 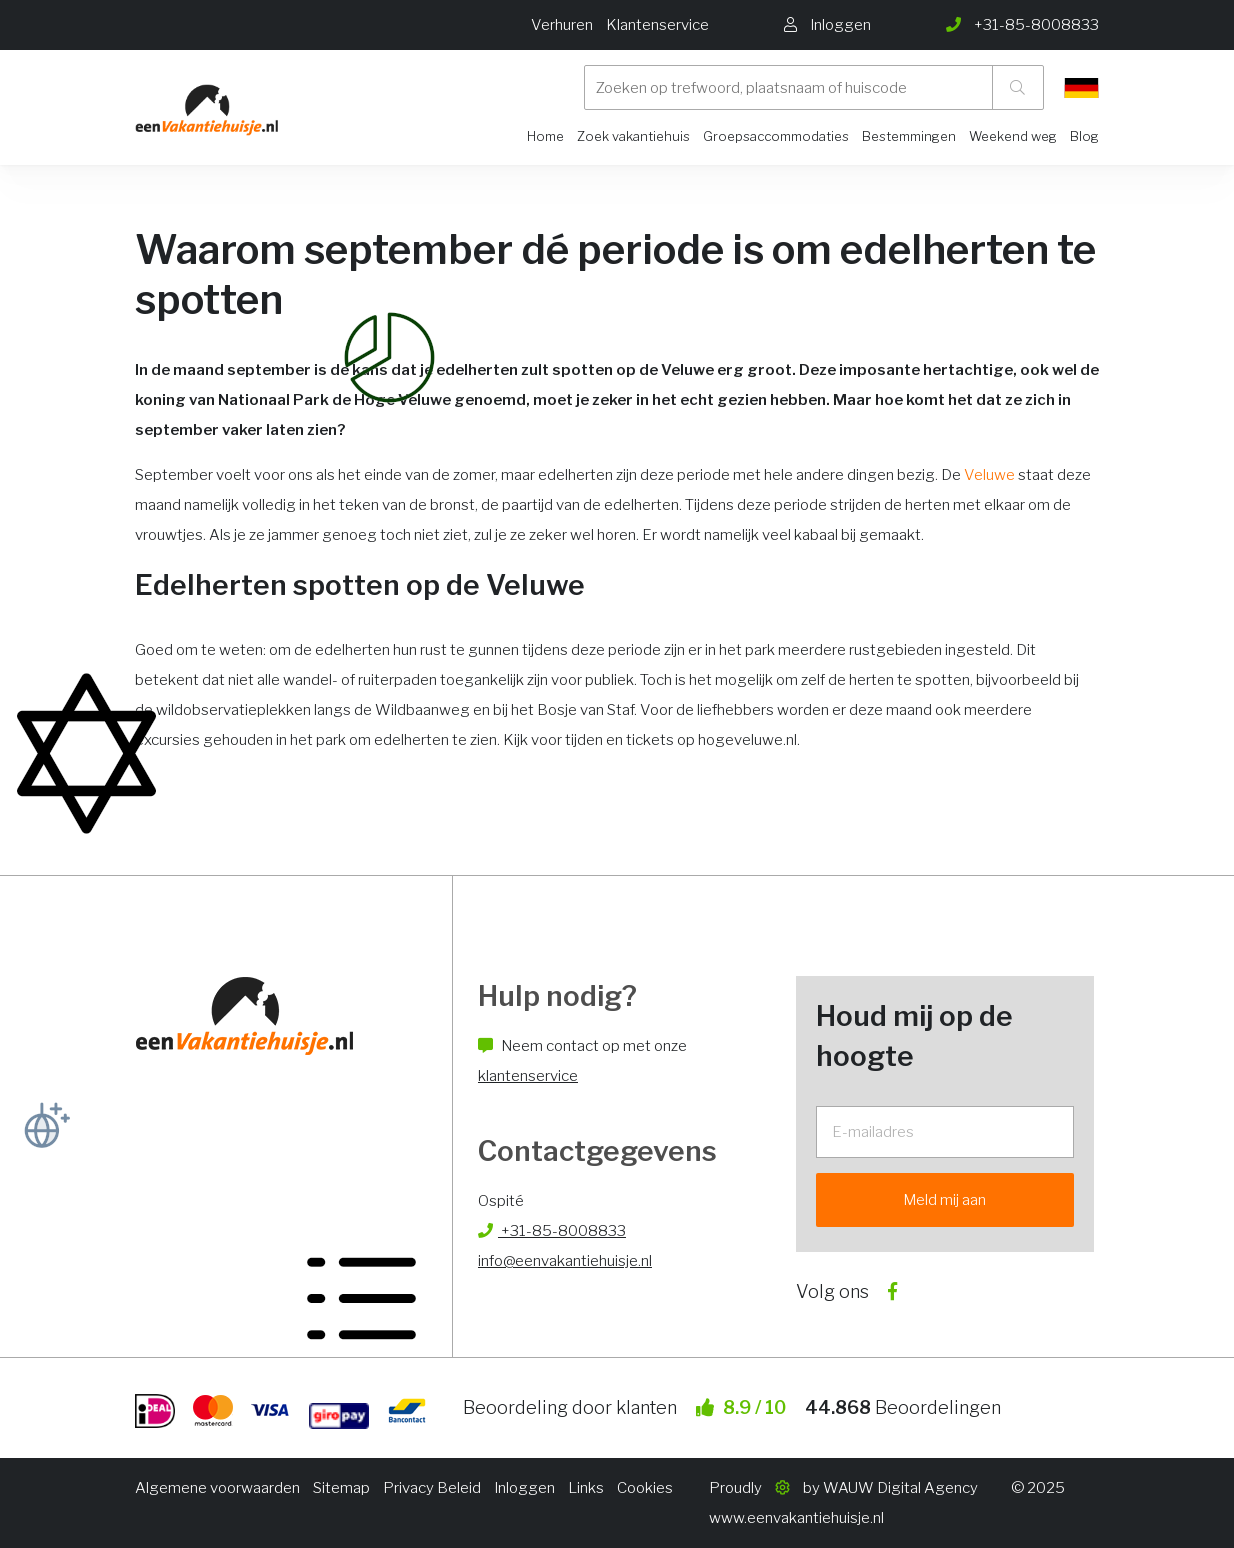 What do you see at coordinates (389, 357) in the screenshot?
I see `view a segment of analytics data` at bounding box center [389, 357].